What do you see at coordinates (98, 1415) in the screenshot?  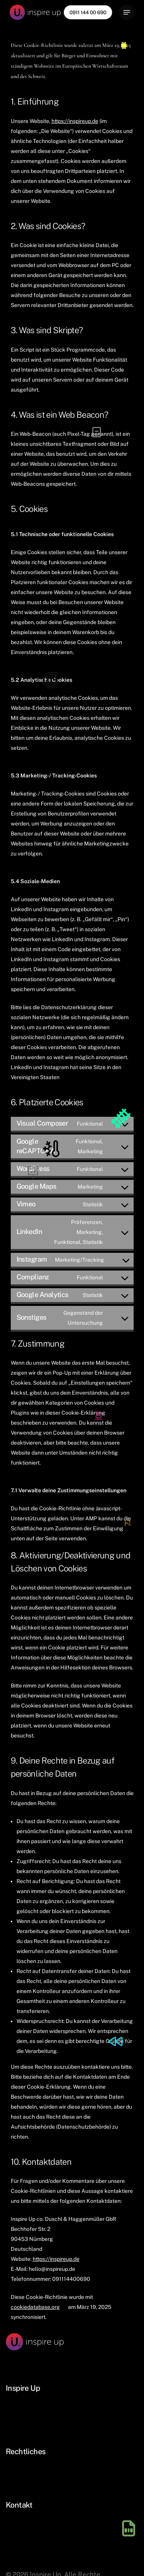 I see `align objects to the bottom edge` at bounding box center [98, 1415].